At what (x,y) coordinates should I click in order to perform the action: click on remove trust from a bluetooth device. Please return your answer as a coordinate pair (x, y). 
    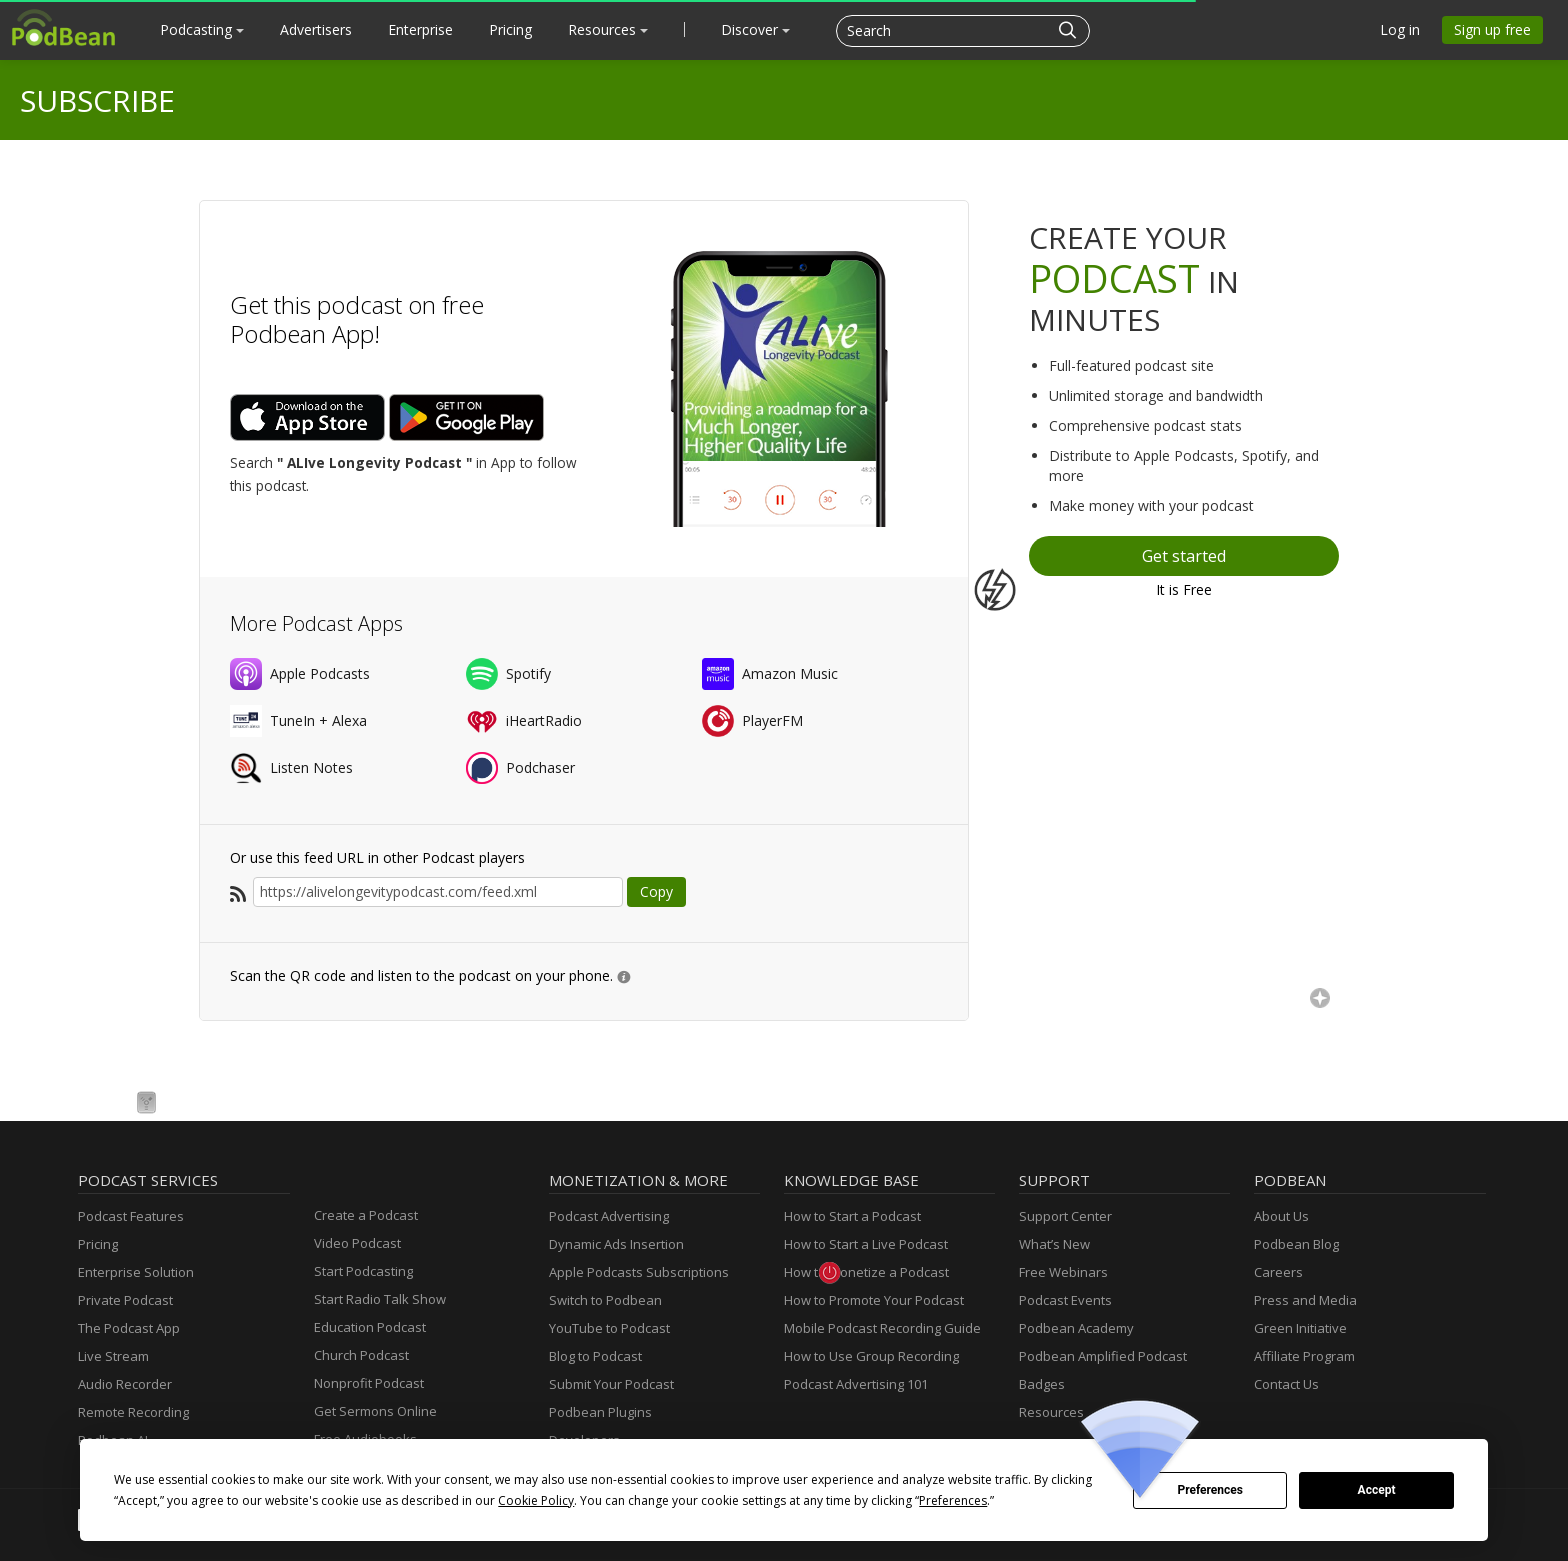
    Looking at the image, I should click on (1320, 998).